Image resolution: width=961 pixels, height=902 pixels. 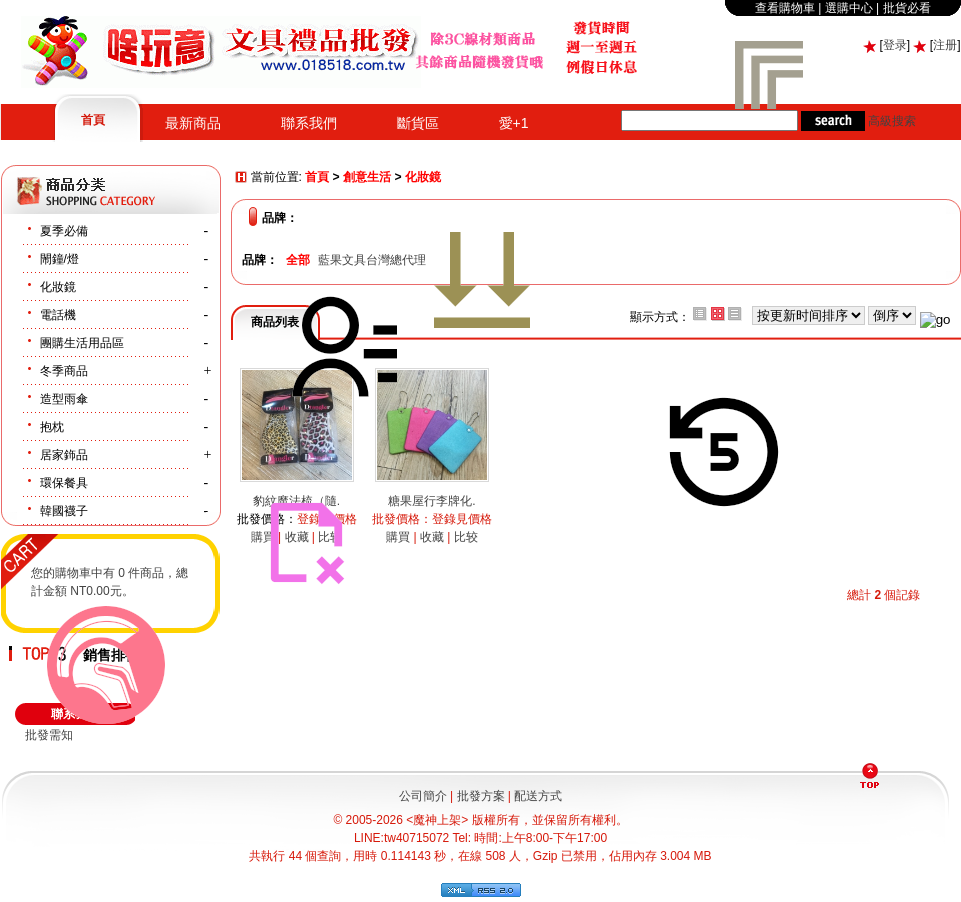 What do you see at coordinates (106, 665) in the screenshot?
I see `indicates delphi programming environment or IDE` at bounding box center [106, 665].